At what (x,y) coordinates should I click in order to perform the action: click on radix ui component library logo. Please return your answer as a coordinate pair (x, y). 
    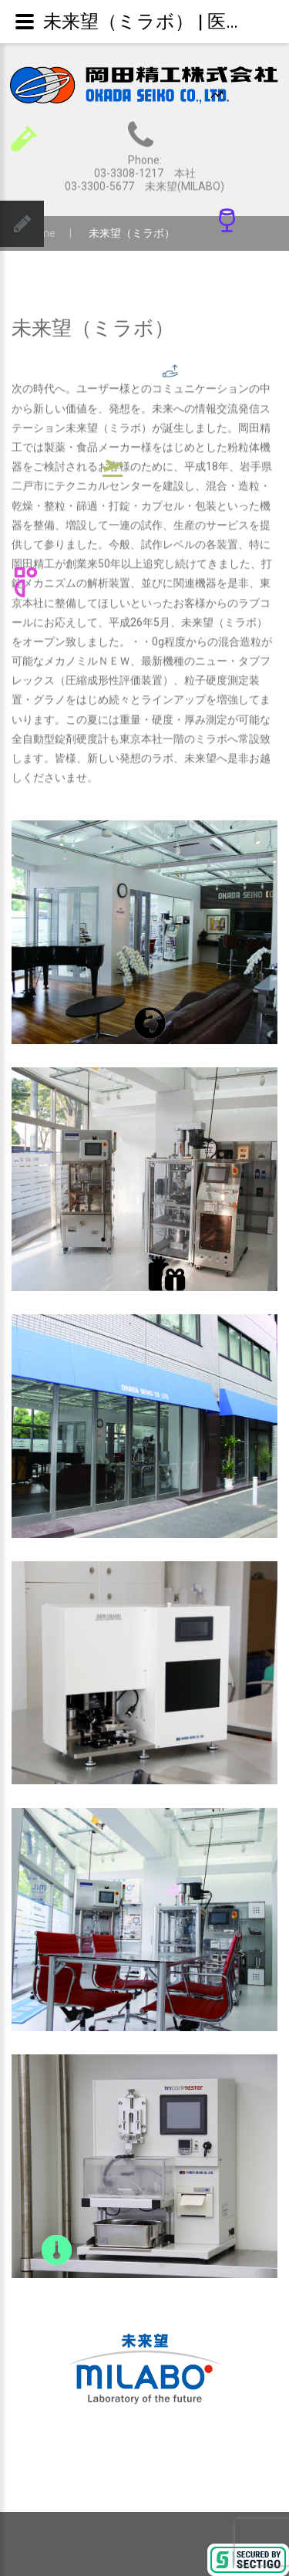
    Looking at the image, I should click on (25, 582).